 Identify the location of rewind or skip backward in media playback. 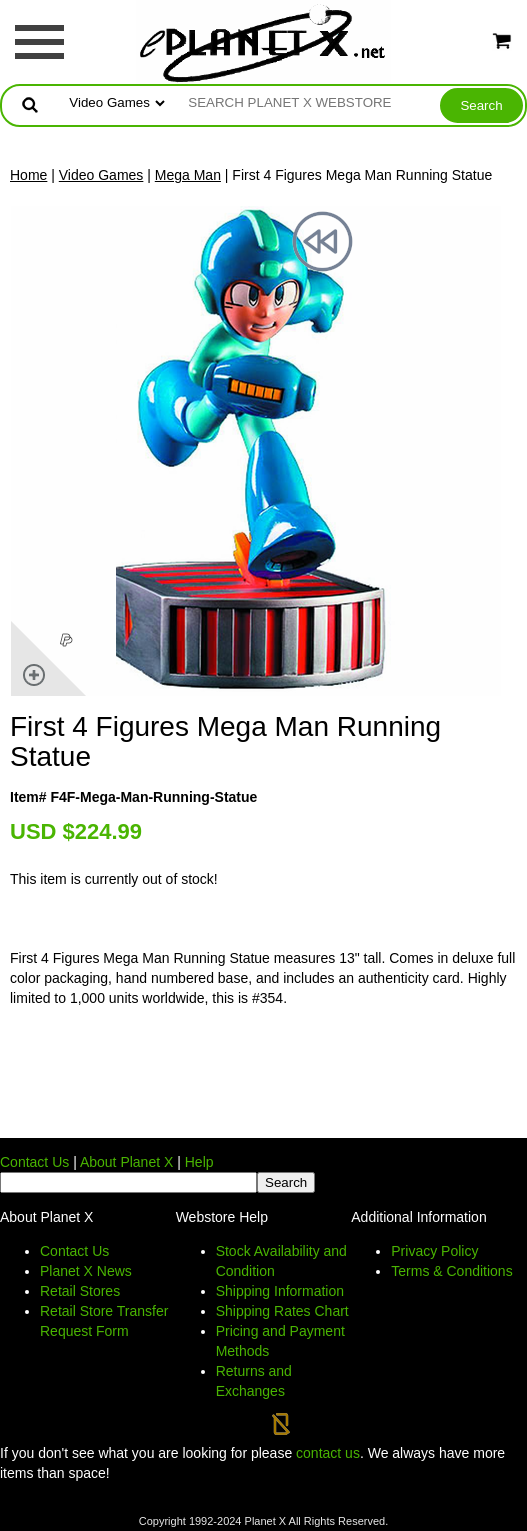
(322, 241).